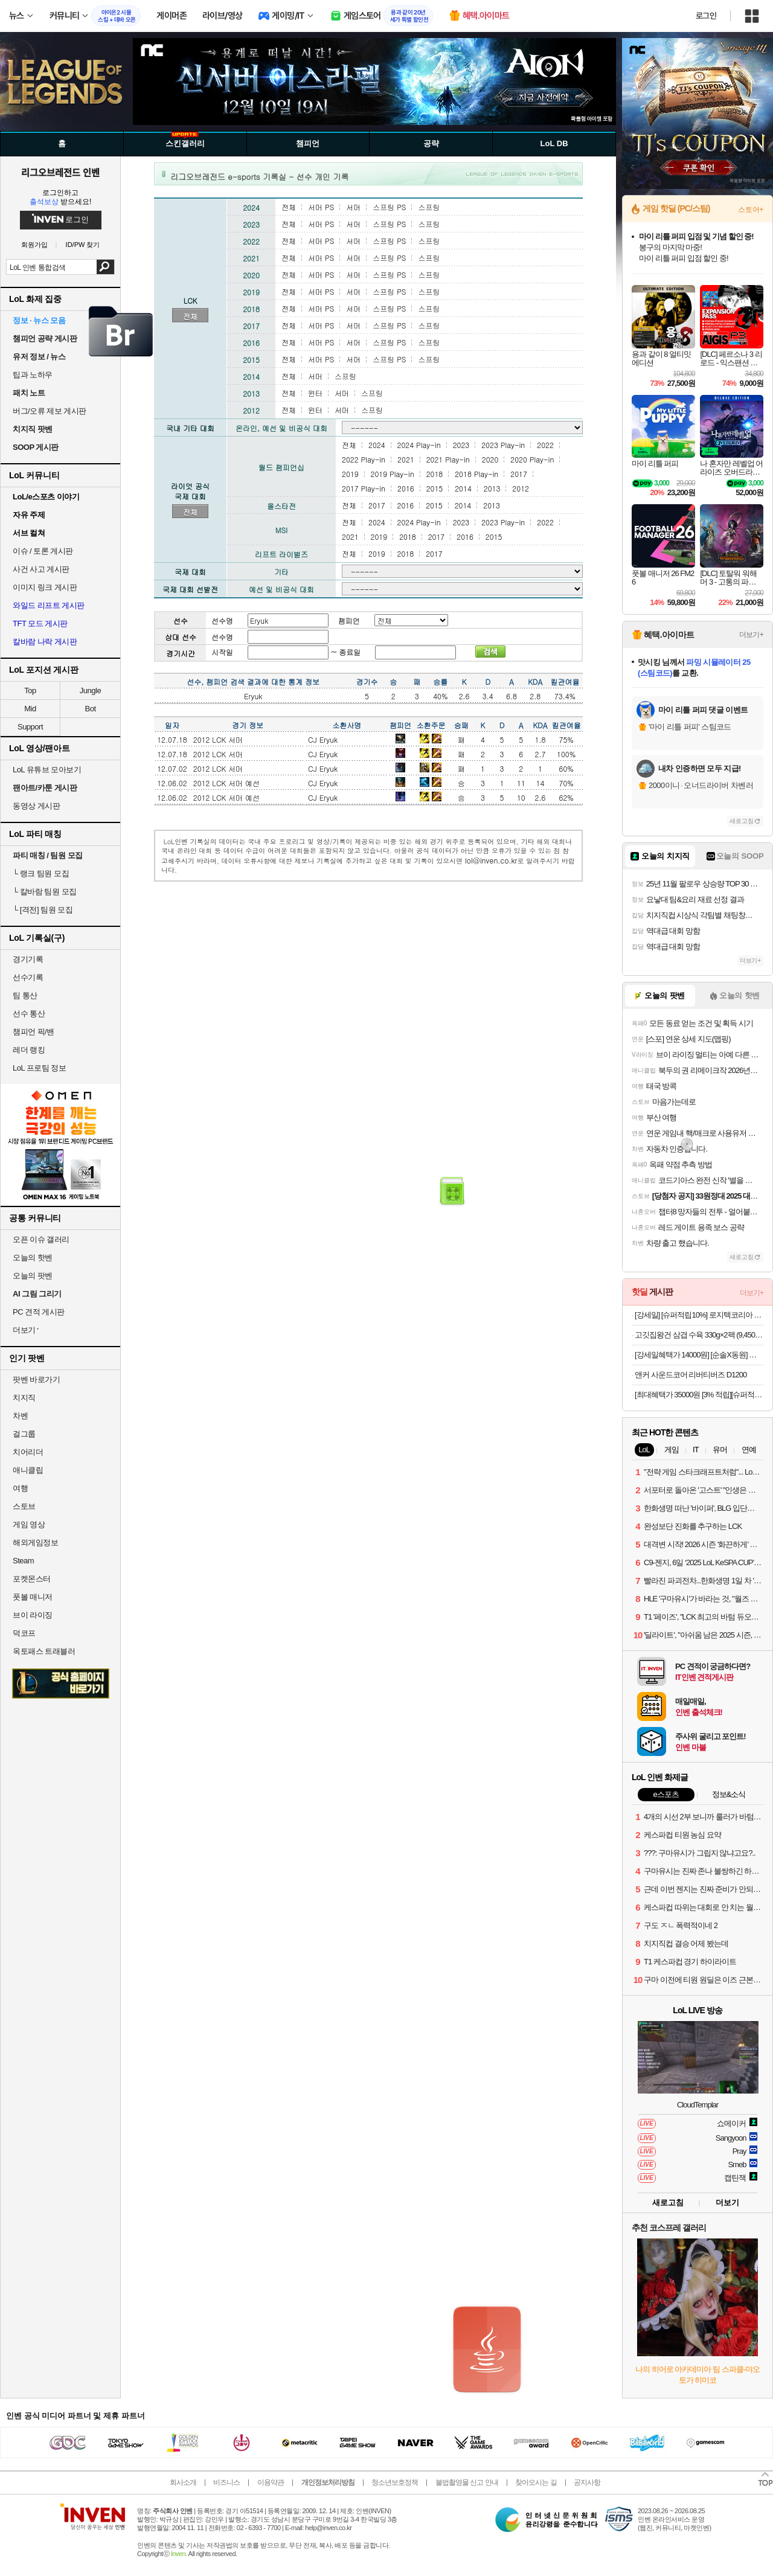  Describe the element at coordinates (120, 333) in the screenshot. I see `folder containing Adobe Bridge files` at that location.